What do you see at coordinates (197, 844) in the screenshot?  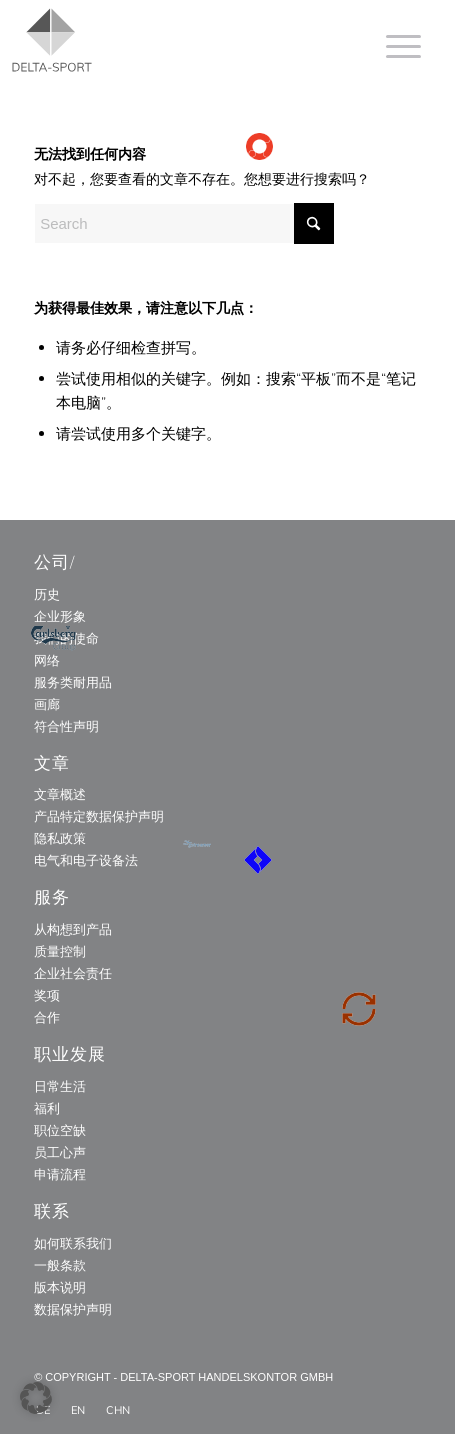 I see `gstreamer multimedia framework logo` at bounding box center [197, 844].